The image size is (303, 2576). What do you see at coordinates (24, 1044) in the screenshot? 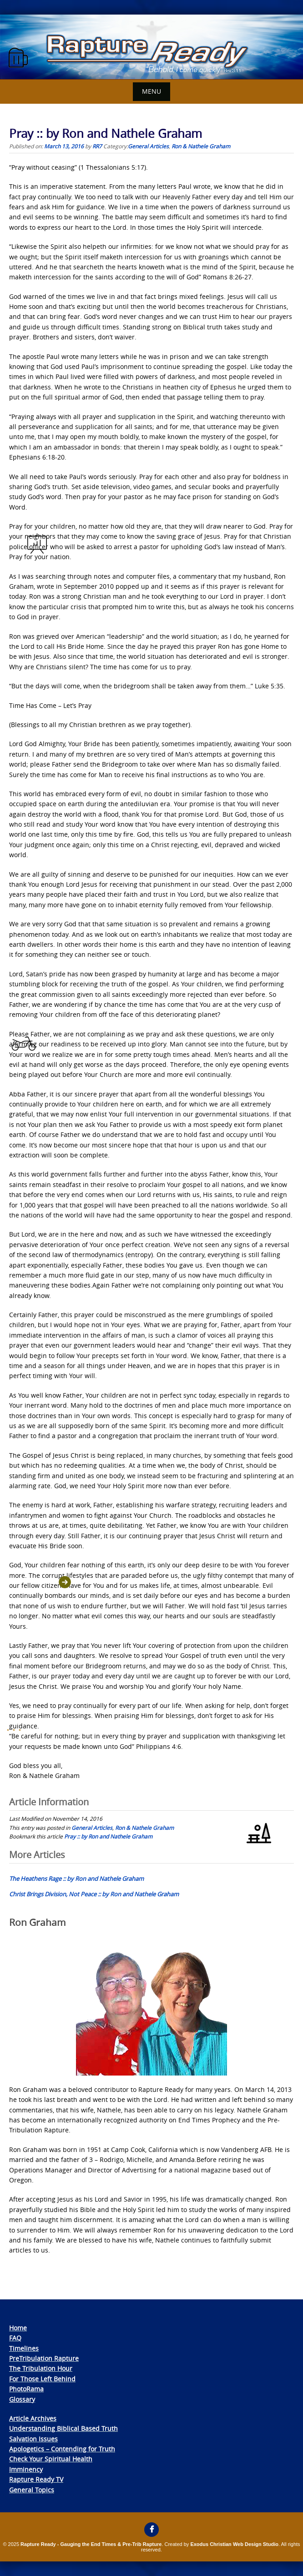
I see `select motorcycle as vehicle type` at bounding box center [24, 1044].